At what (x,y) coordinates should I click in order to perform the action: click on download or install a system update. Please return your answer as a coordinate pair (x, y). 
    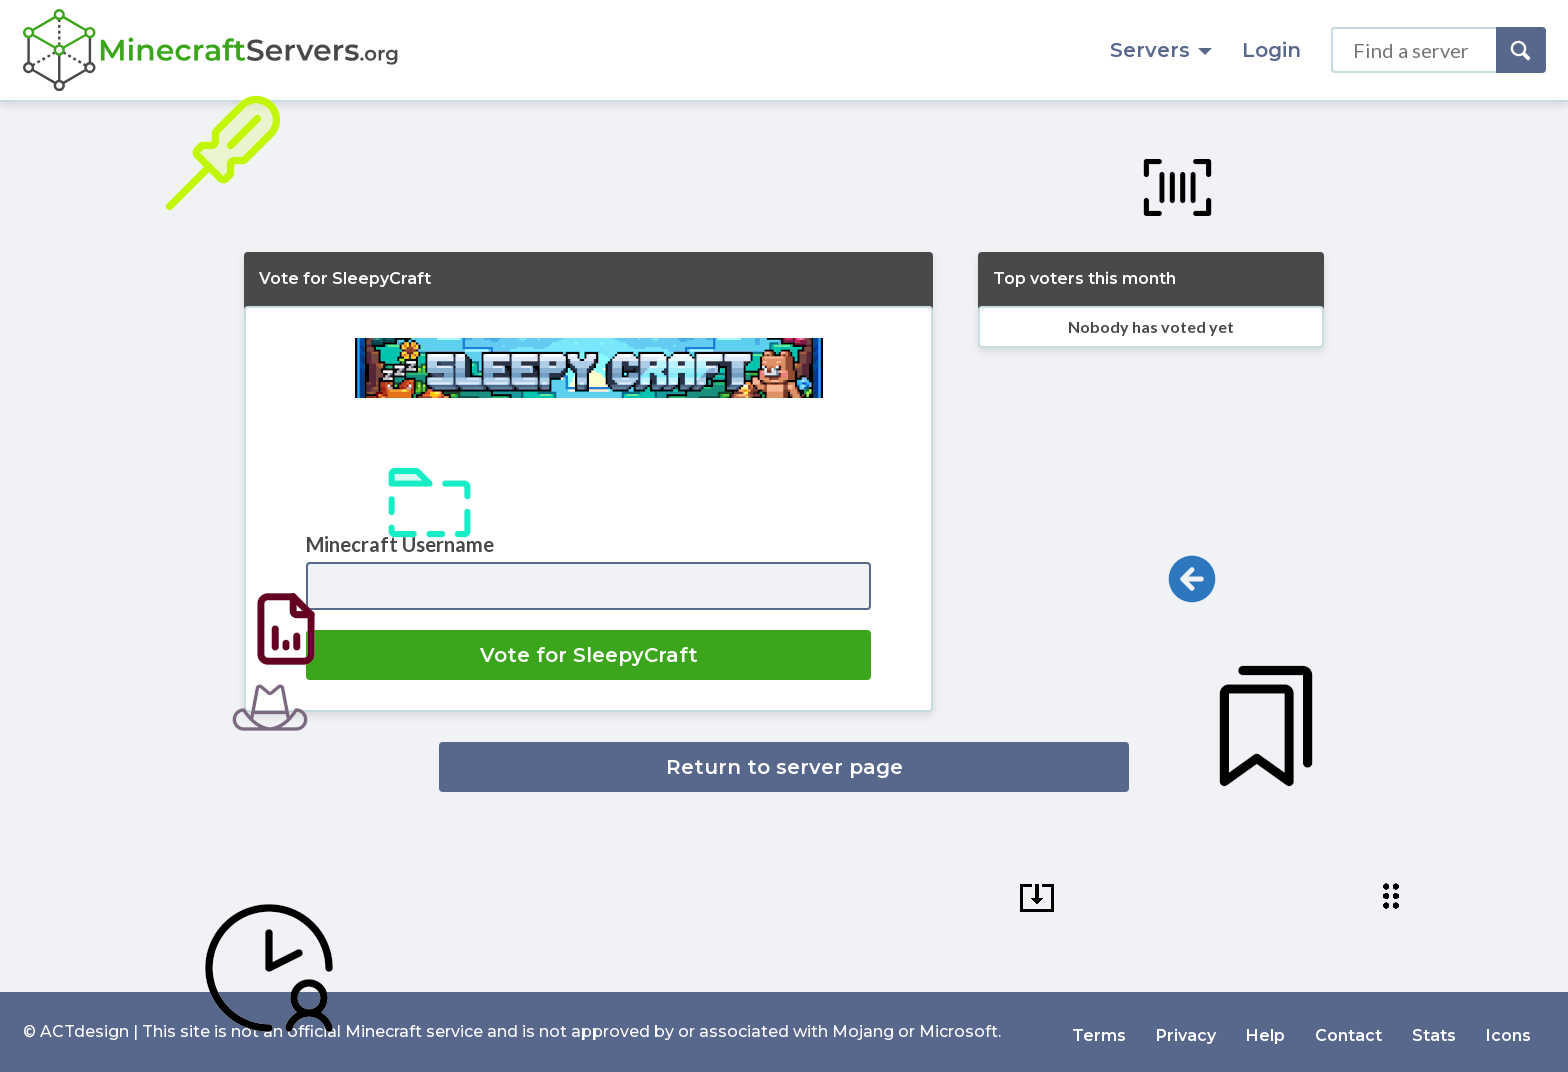
    Looking at the image, I should click on (1037, 898).